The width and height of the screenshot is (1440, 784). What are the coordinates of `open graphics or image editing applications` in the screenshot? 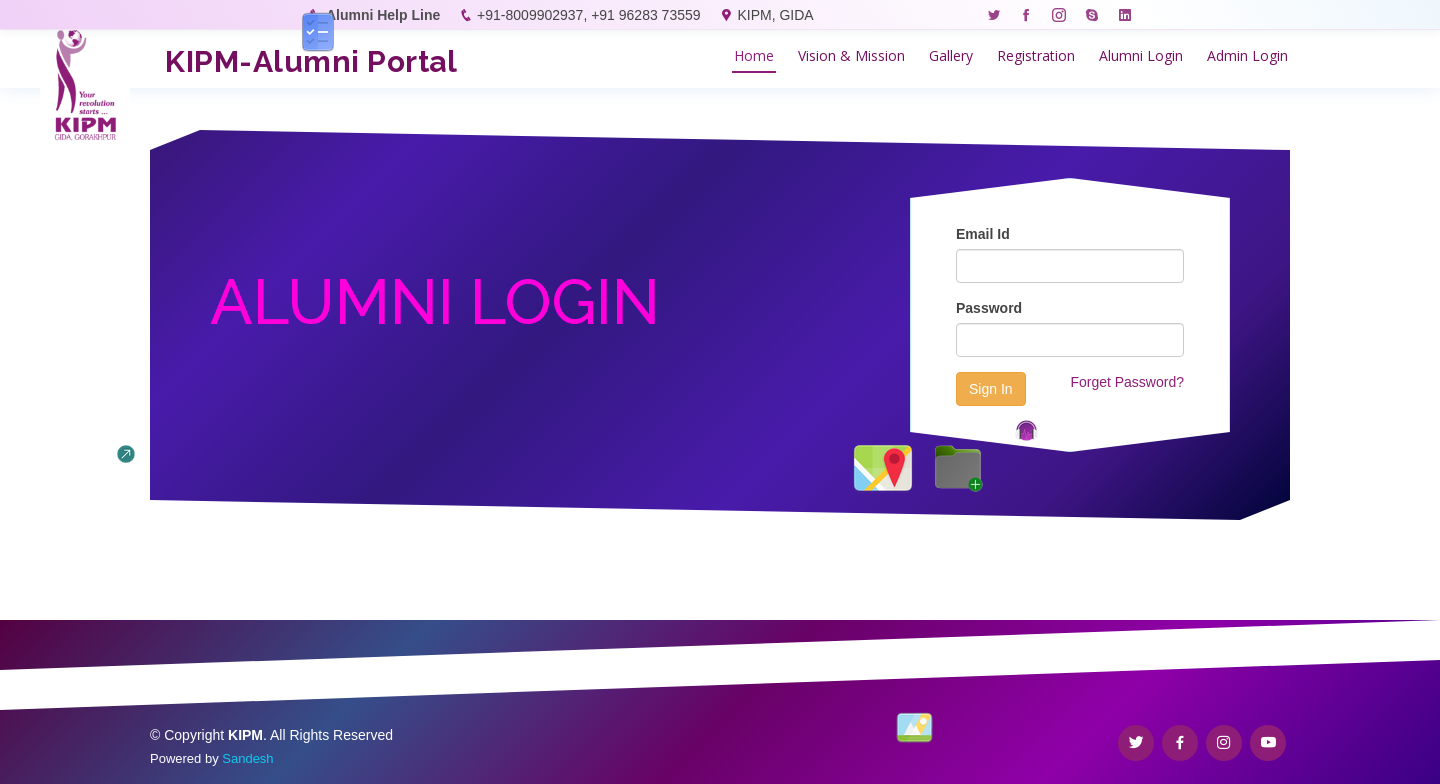 It's located at (914, 727).